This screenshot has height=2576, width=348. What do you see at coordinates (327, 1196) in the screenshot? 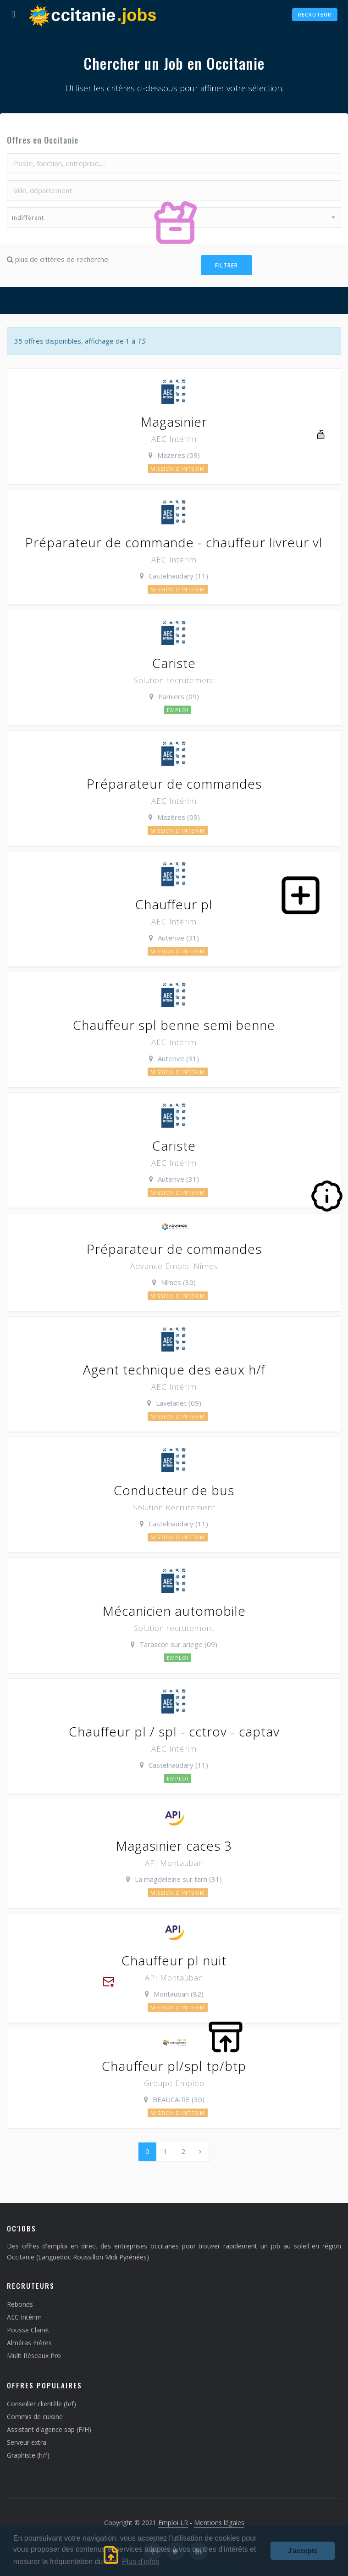
I see `view information or details` at bounding box center [327, 1196].